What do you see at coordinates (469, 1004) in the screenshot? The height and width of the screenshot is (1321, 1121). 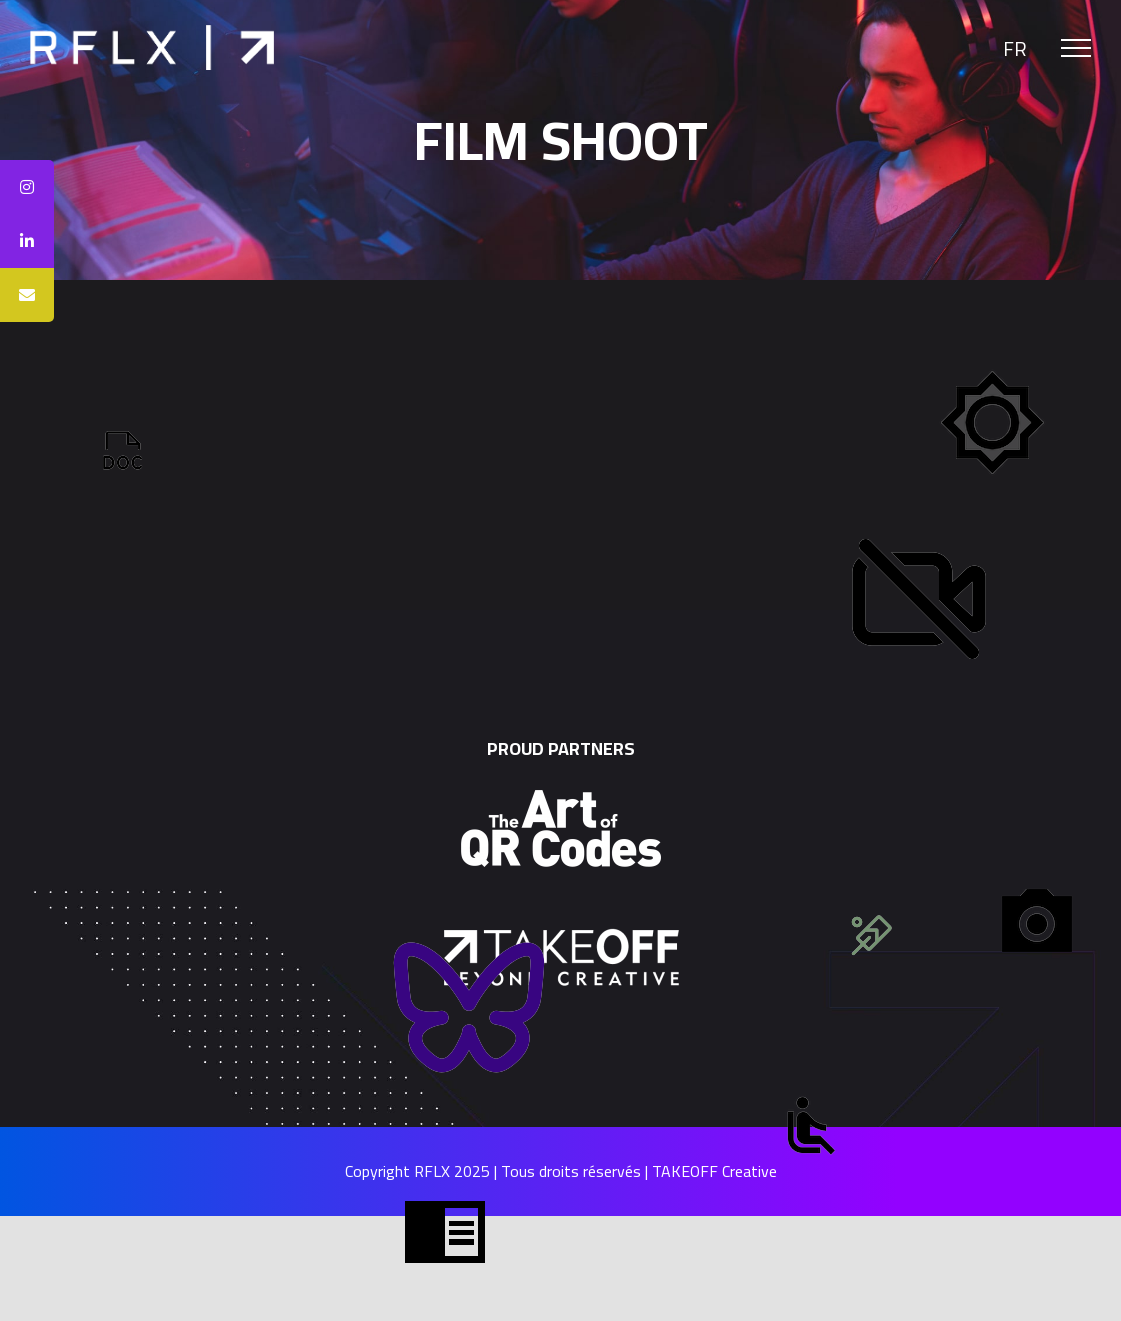 I see `open the Bluesky app` at bounding box center [469, 1004].